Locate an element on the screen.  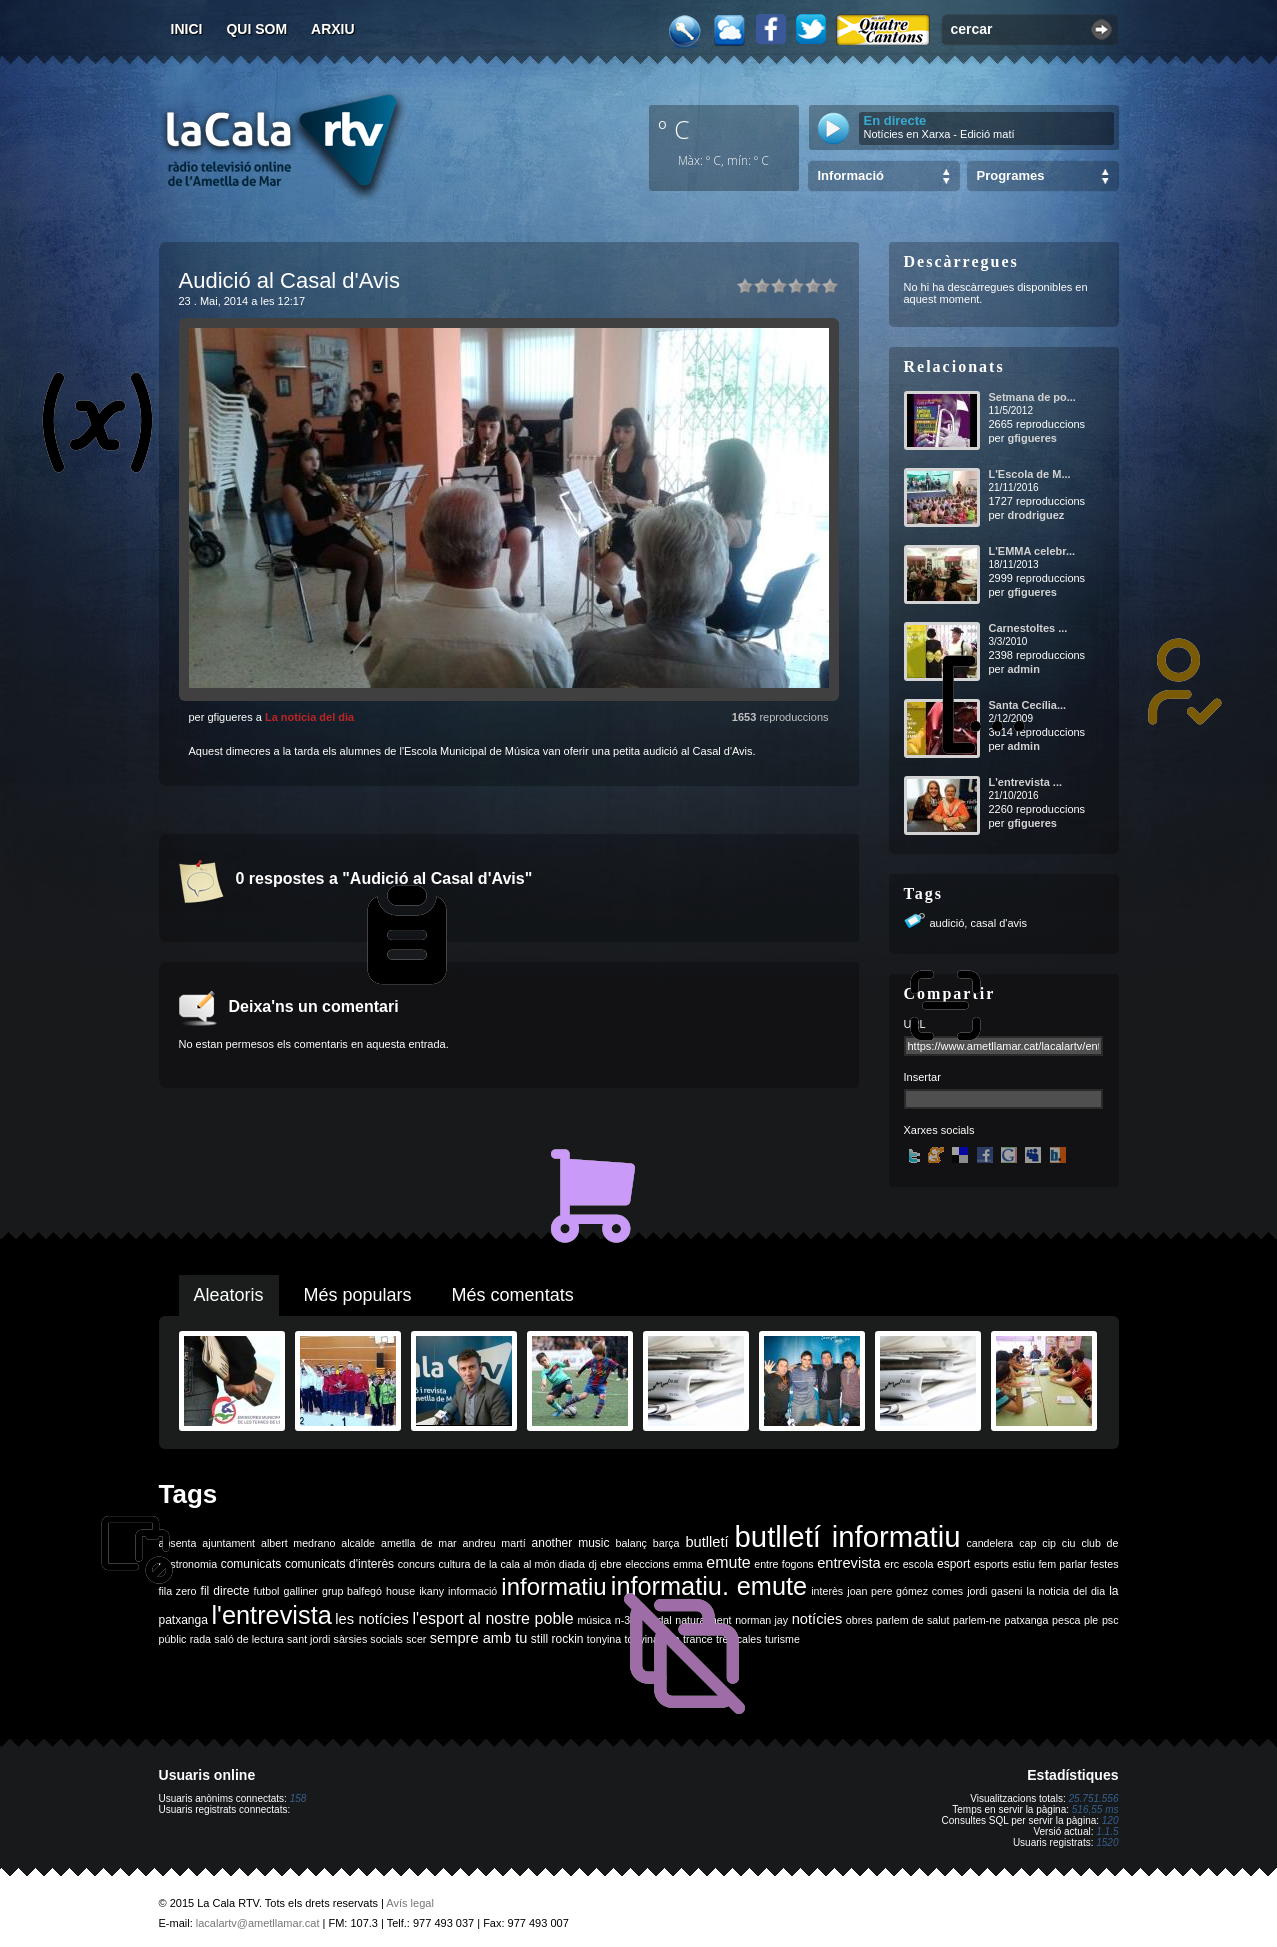
scan a barcode or QR code is located at coordinates (945, 1005).